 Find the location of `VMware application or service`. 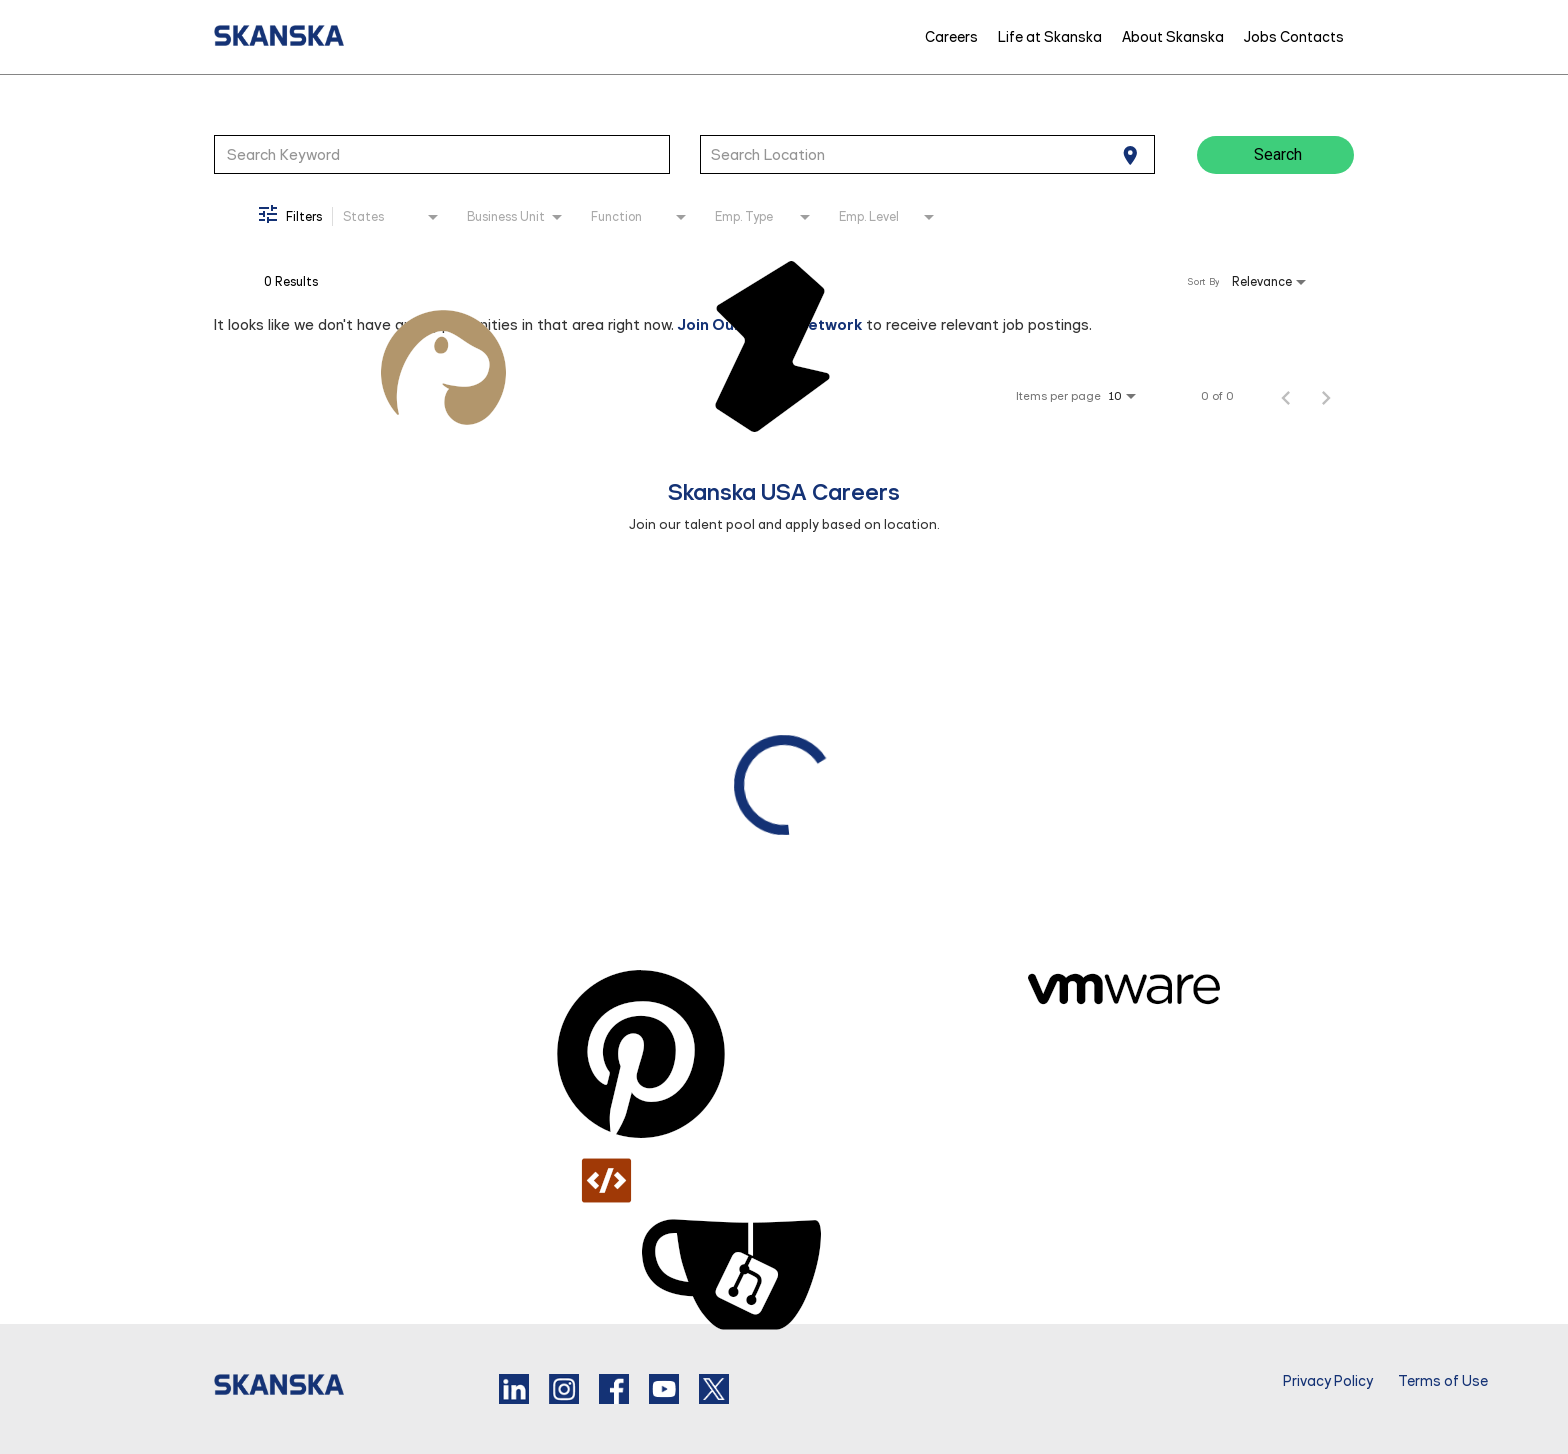

VMware application or service is located at coordinates (1124, 989).